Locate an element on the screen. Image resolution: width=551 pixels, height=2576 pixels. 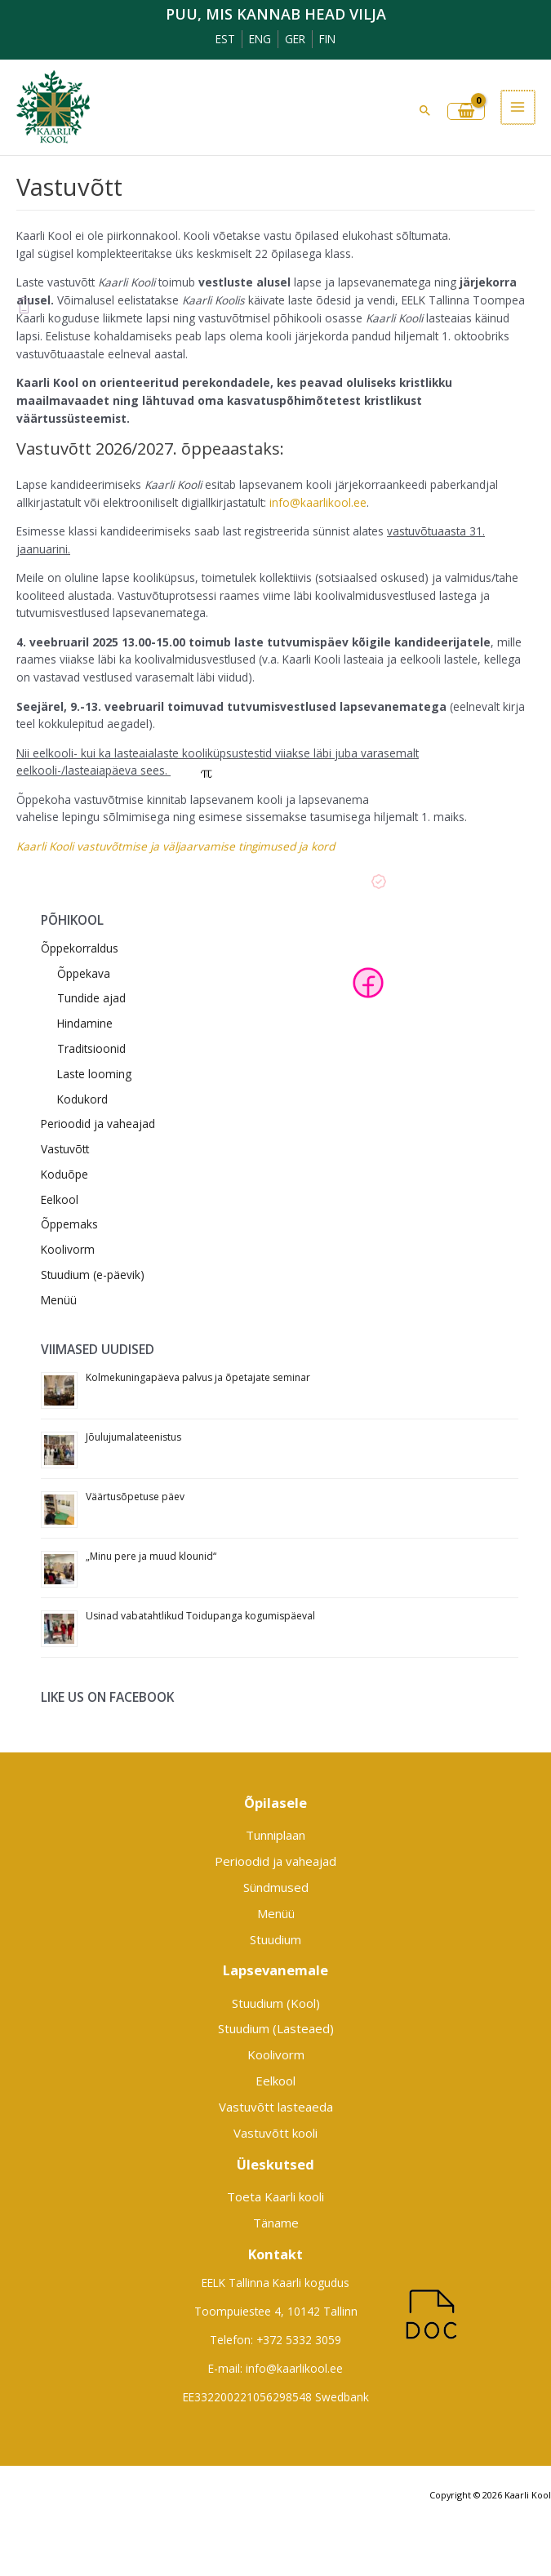
open a document file is located at coordinates (432, 2316).